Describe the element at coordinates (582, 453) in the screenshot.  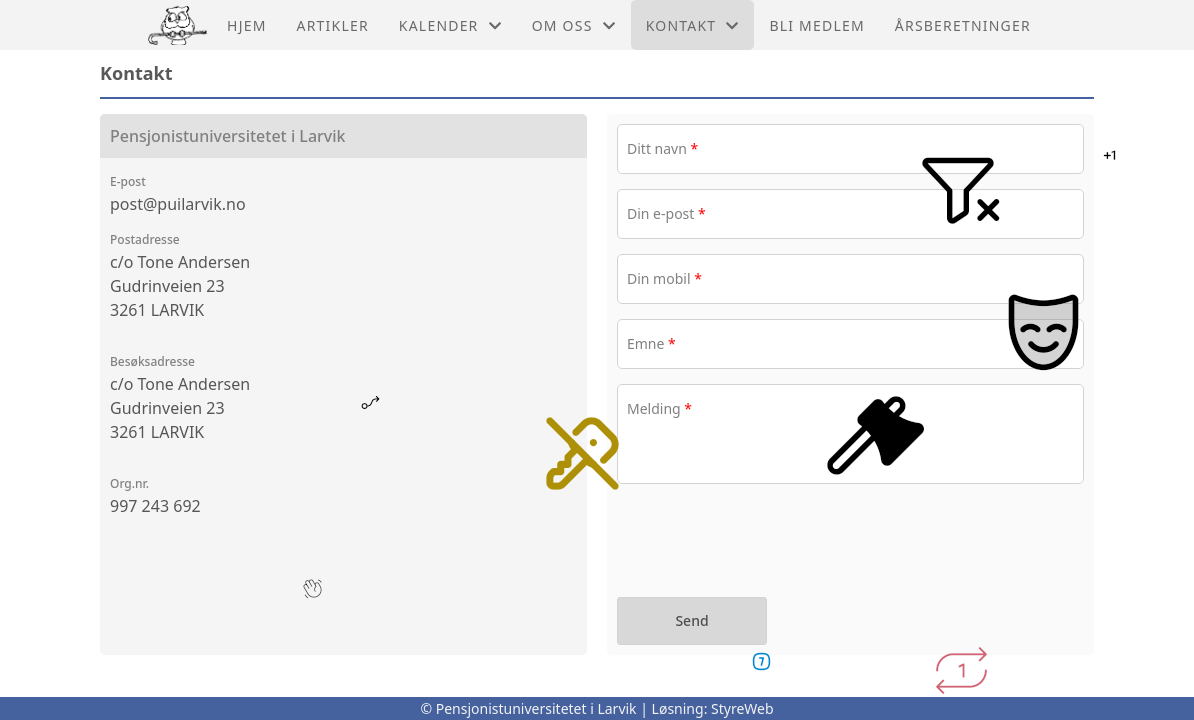
I see `access denied or authentication disabled` at that location.